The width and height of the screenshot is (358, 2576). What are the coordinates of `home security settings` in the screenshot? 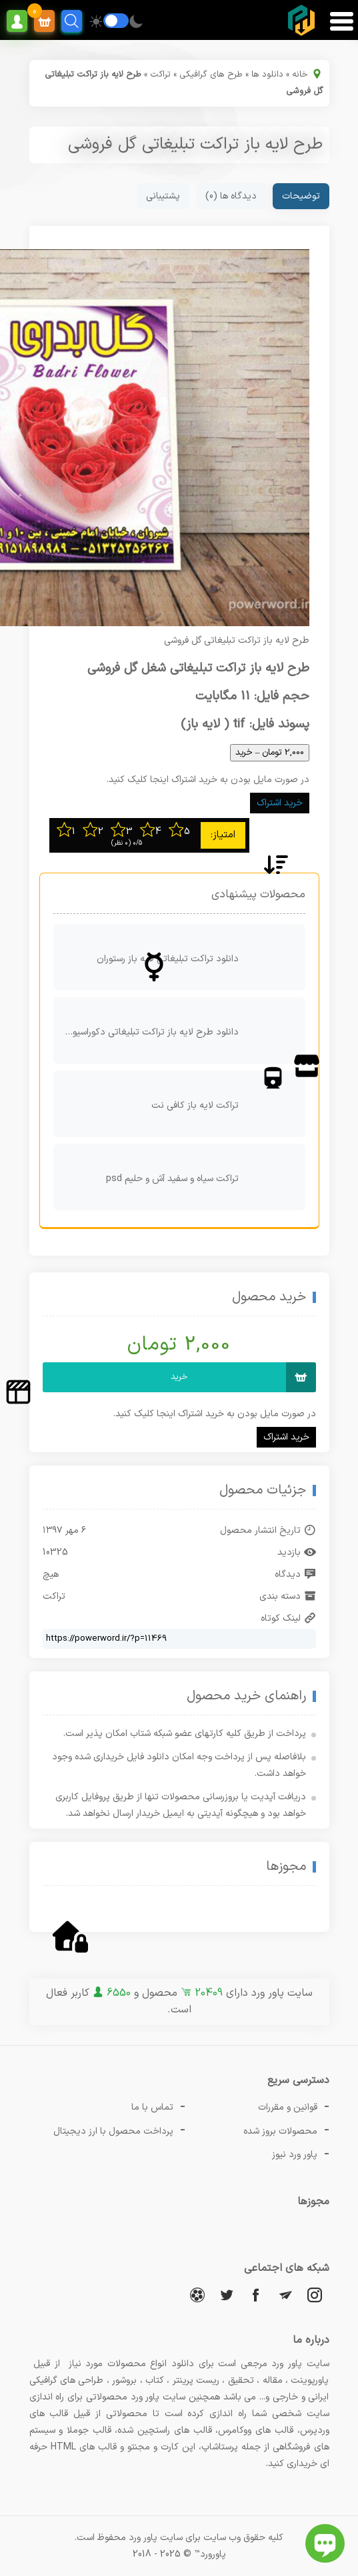 It's located at (69, 1936).